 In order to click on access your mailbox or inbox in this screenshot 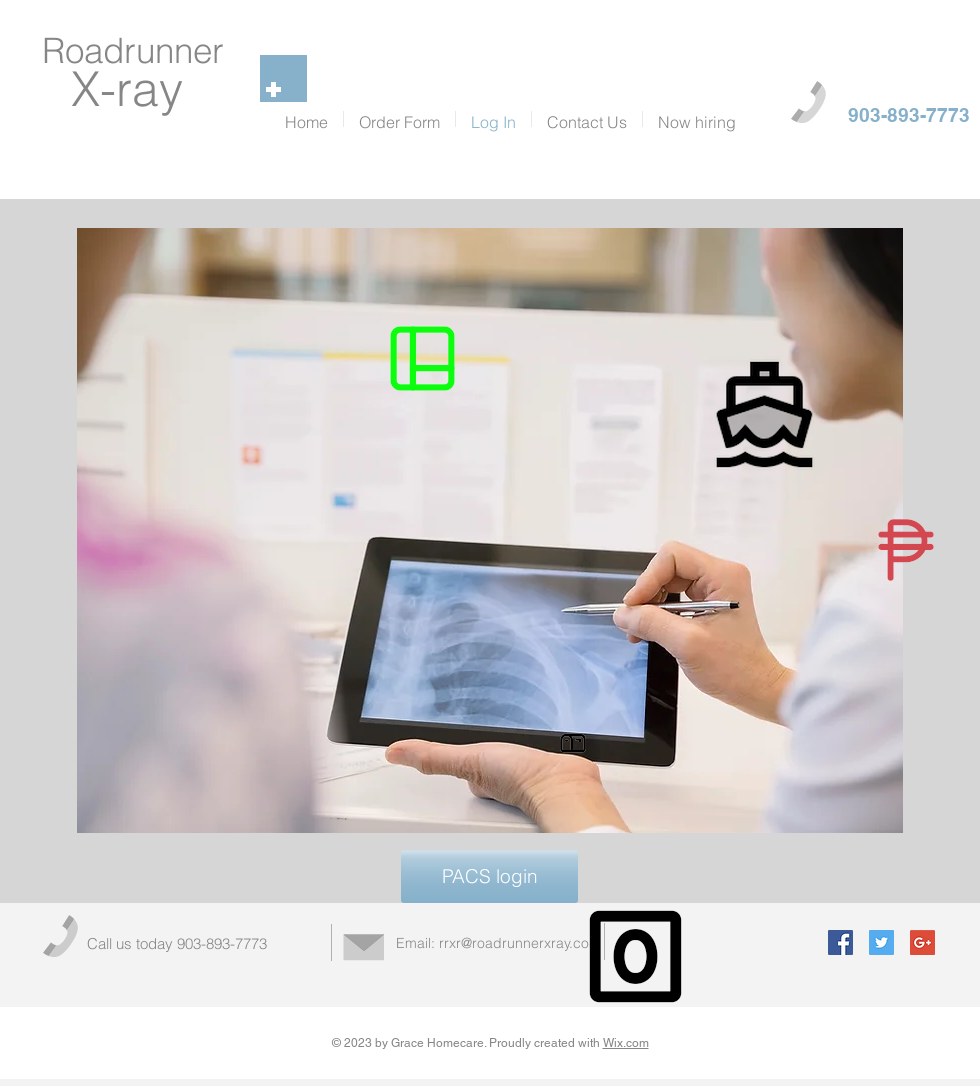, I will do `click(573, 743)`.